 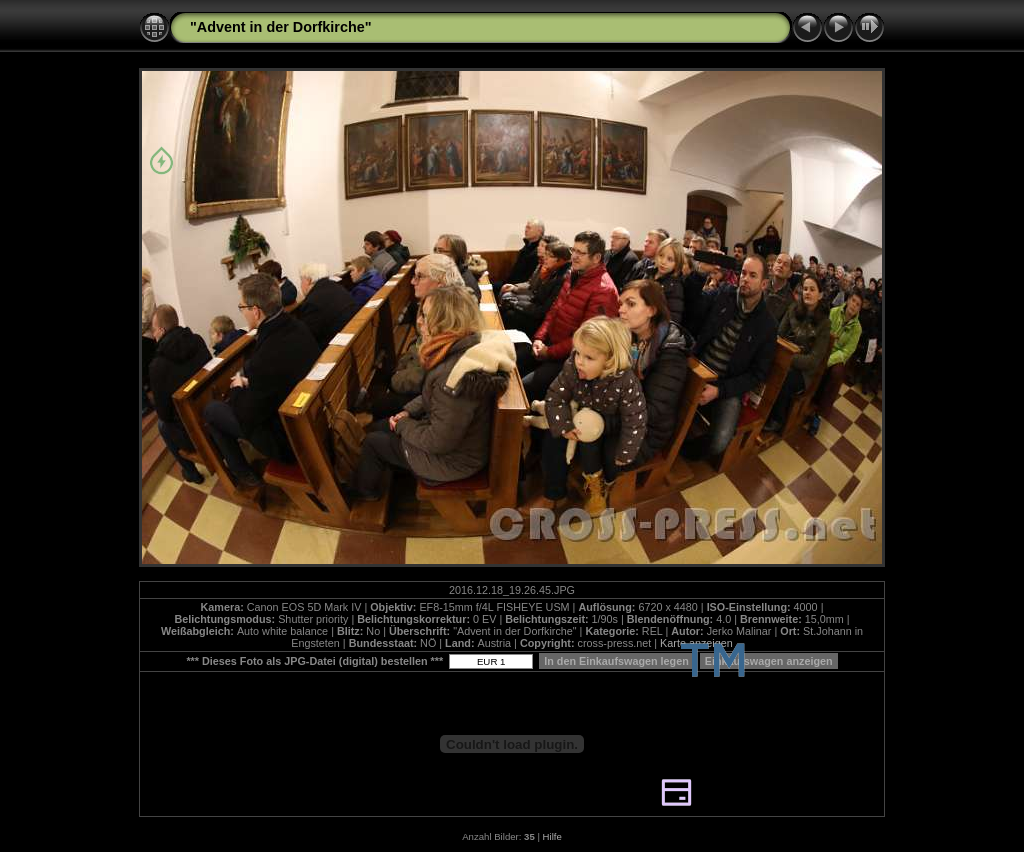 What do you see at coordinates (161, 161) in the screenshot?
I see `indicates hydroelectric or water-powered energy` at bounding box center [161, 161].